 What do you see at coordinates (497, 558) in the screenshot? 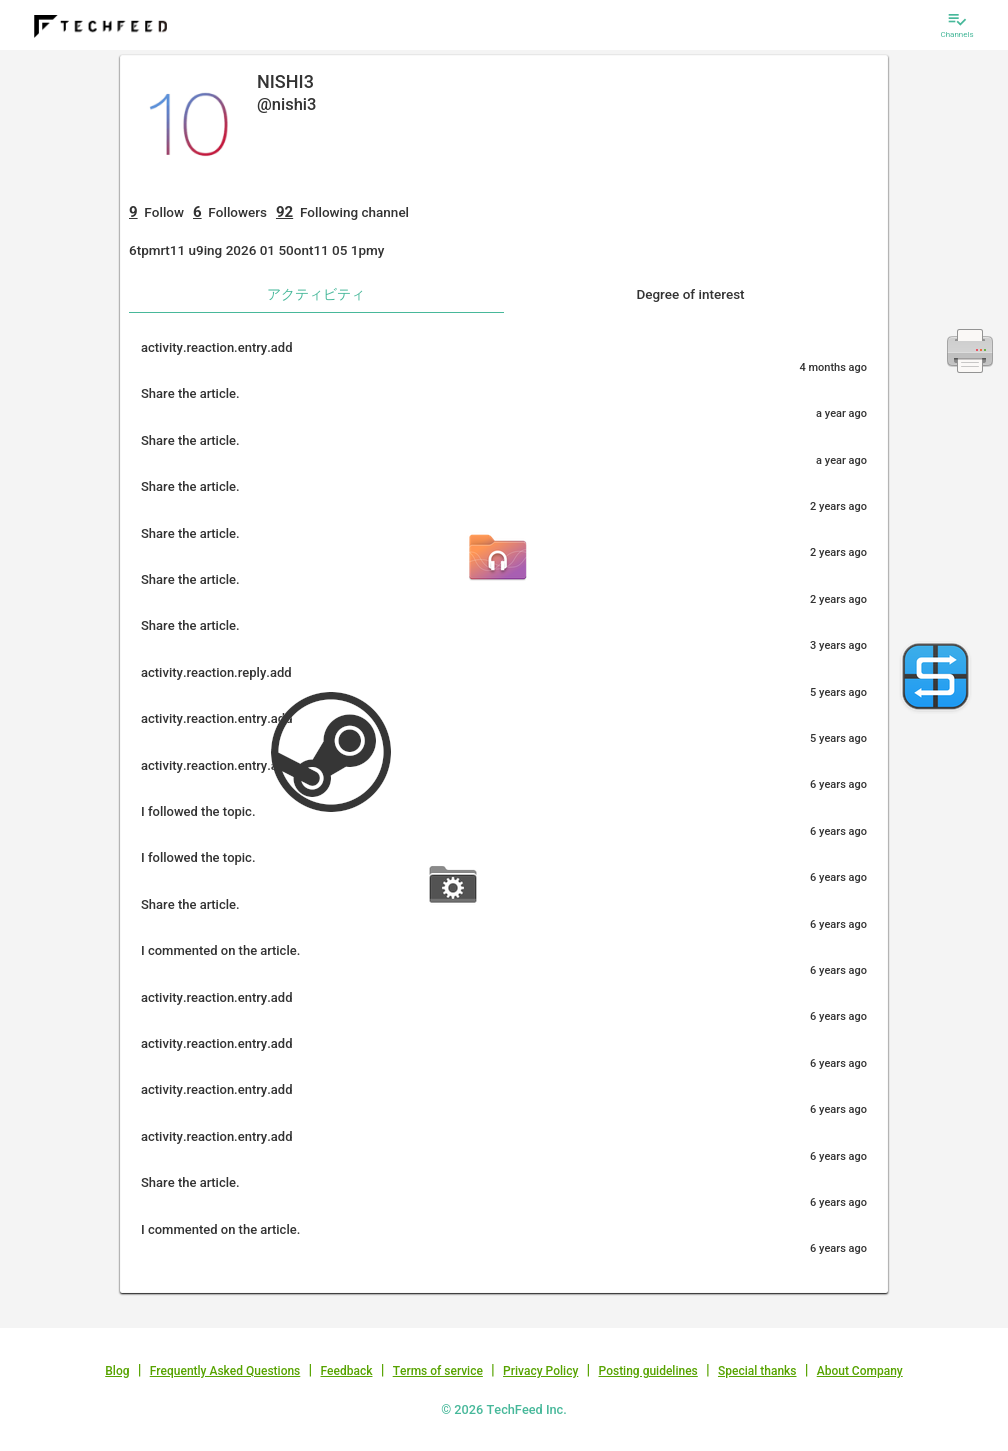
I see `open audacity project files folder` at bounding box center [497, 558].